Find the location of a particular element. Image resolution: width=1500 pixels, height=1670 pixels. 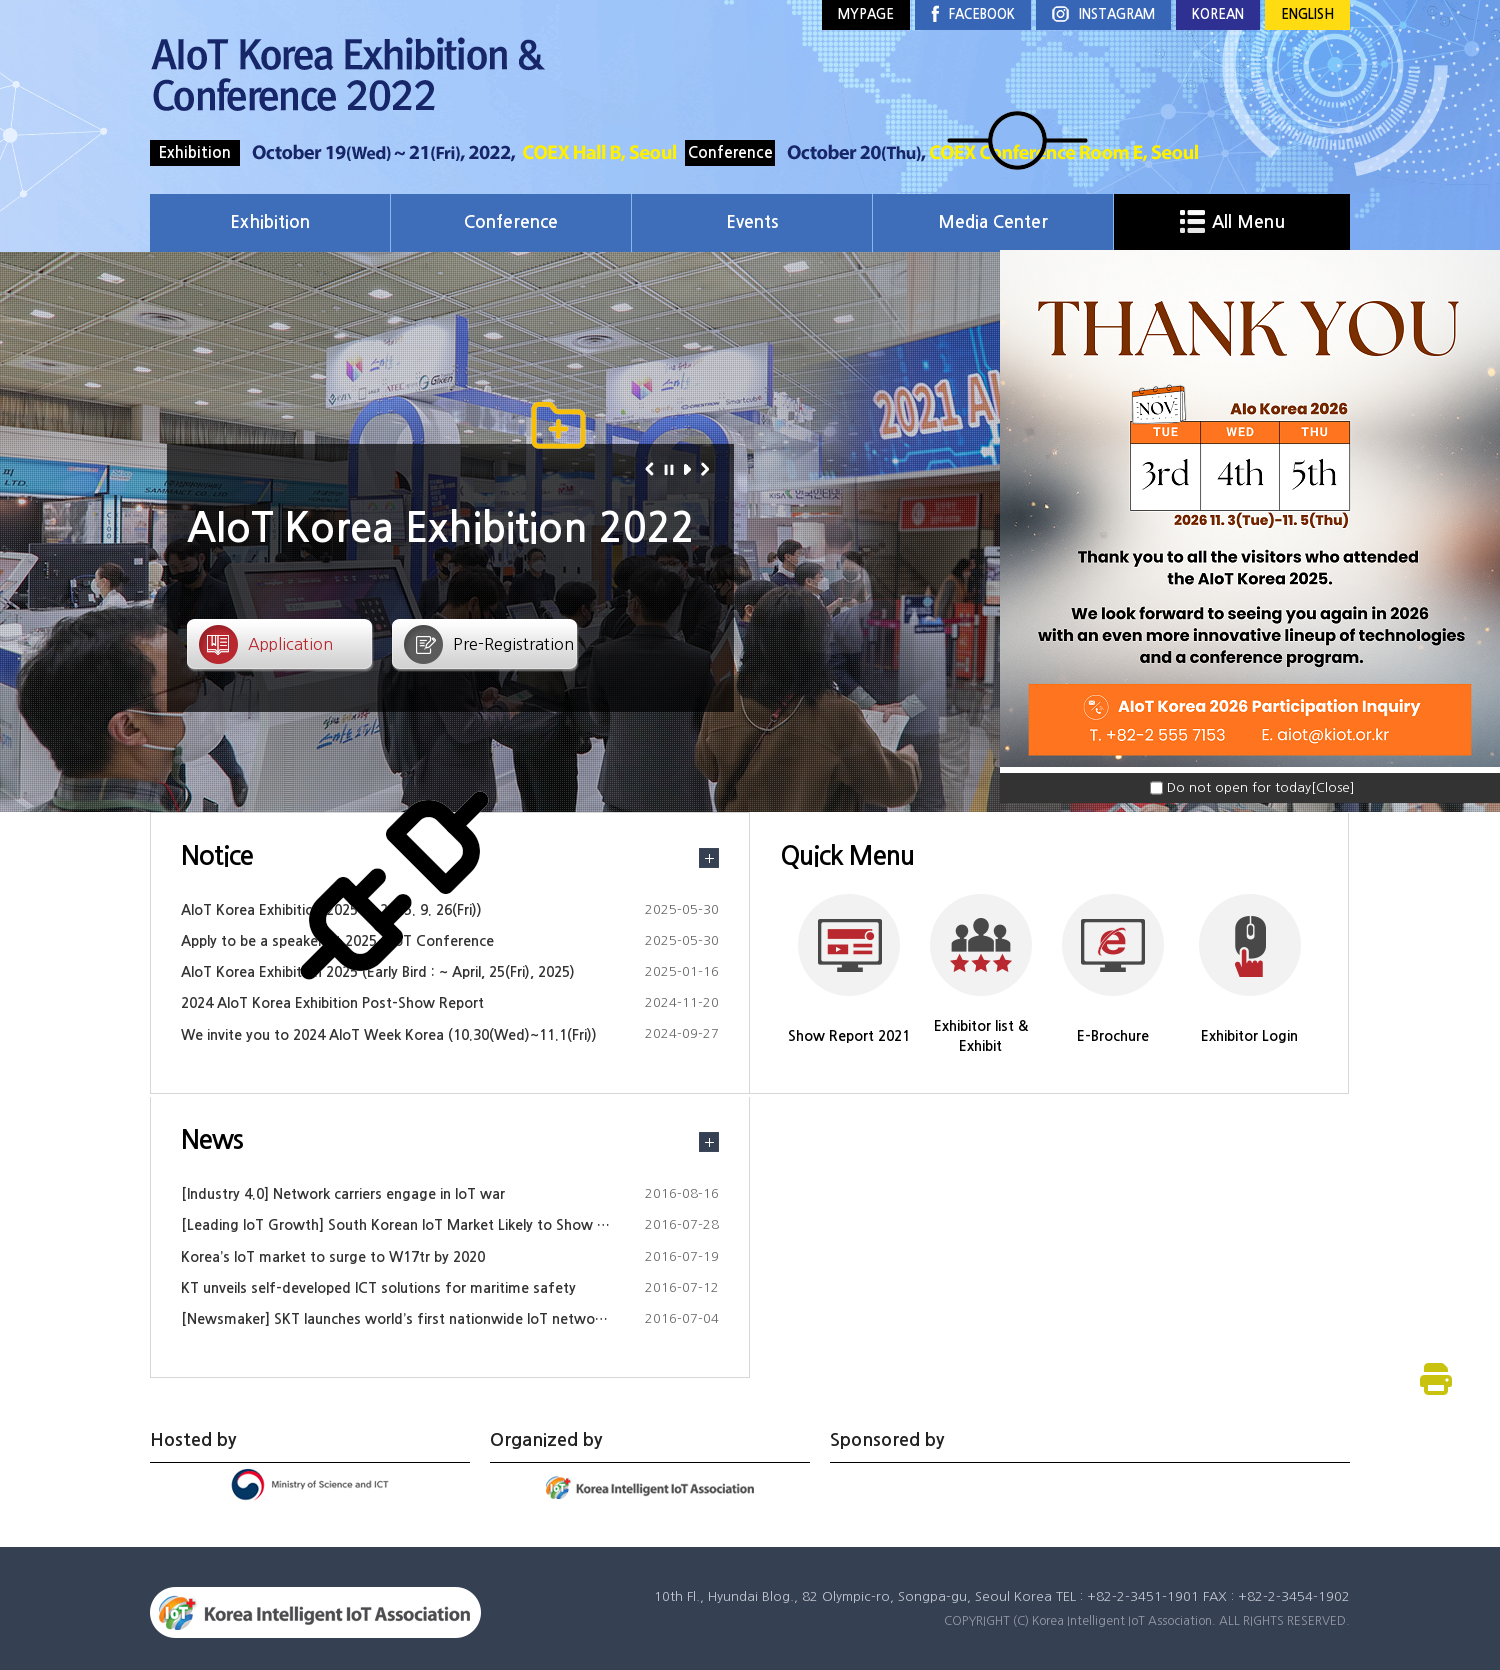

disconnect from a device or service is located at coordinates (394, 885).